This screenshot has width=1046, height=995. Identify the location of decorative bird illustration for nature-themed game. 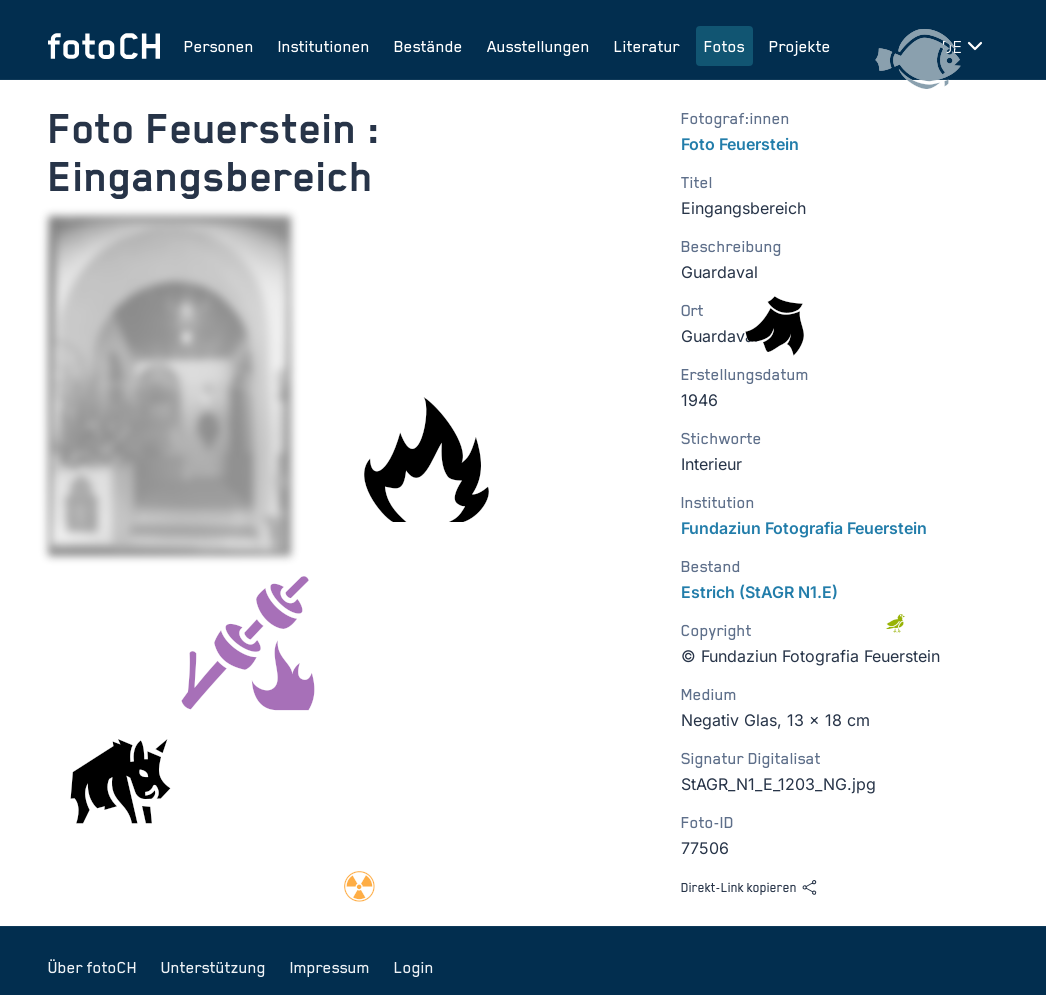
(895, 623).